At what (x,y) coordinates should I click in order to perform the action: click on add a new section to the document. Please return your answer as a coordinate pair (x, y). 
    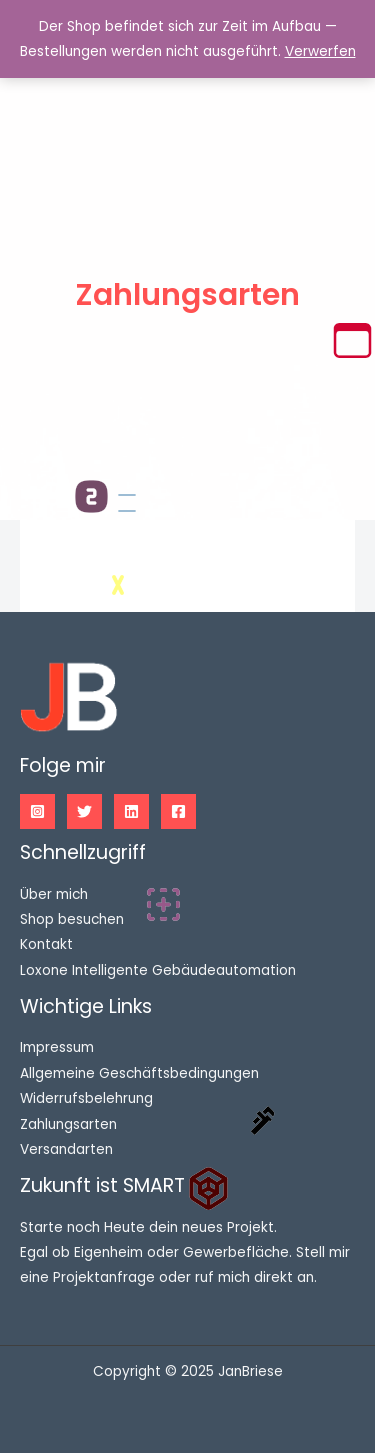
    Looking at the image, I should click on (163, 904).